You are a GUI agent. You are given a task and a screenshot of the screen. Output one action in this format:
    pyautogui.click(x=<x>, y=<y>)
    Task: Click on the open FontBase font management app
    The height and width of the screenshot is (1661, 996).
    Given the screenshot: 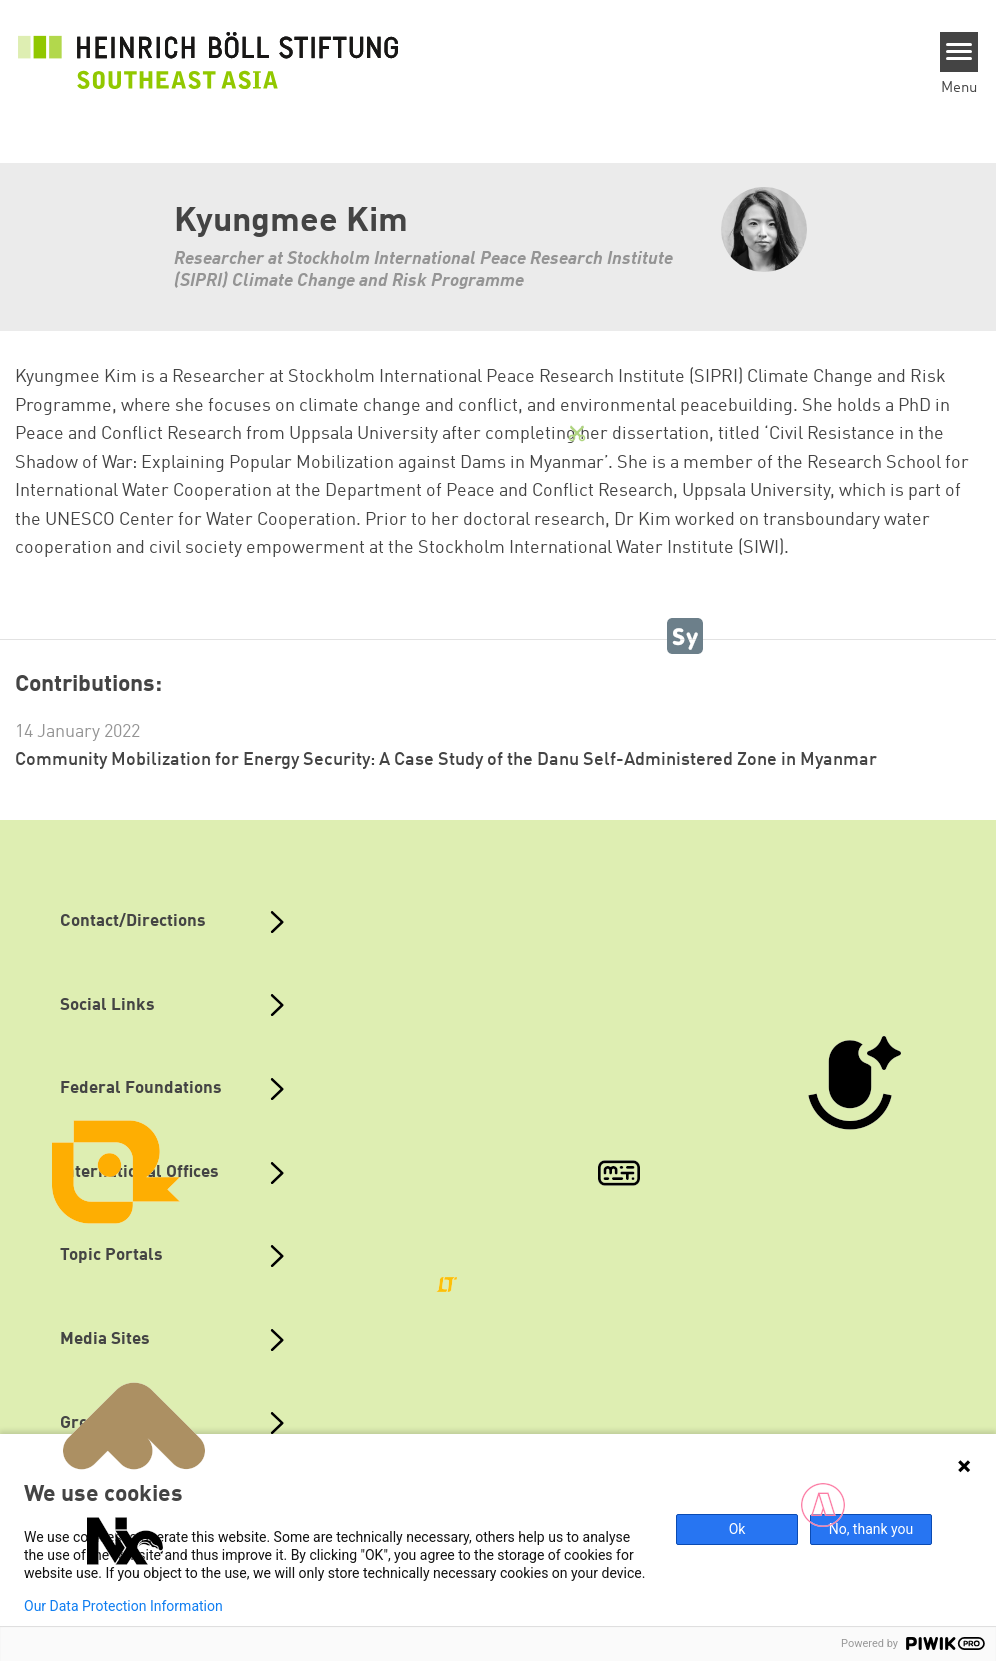 What is the action you would take?
    pyautogui.click(x=134, y=1426)
    